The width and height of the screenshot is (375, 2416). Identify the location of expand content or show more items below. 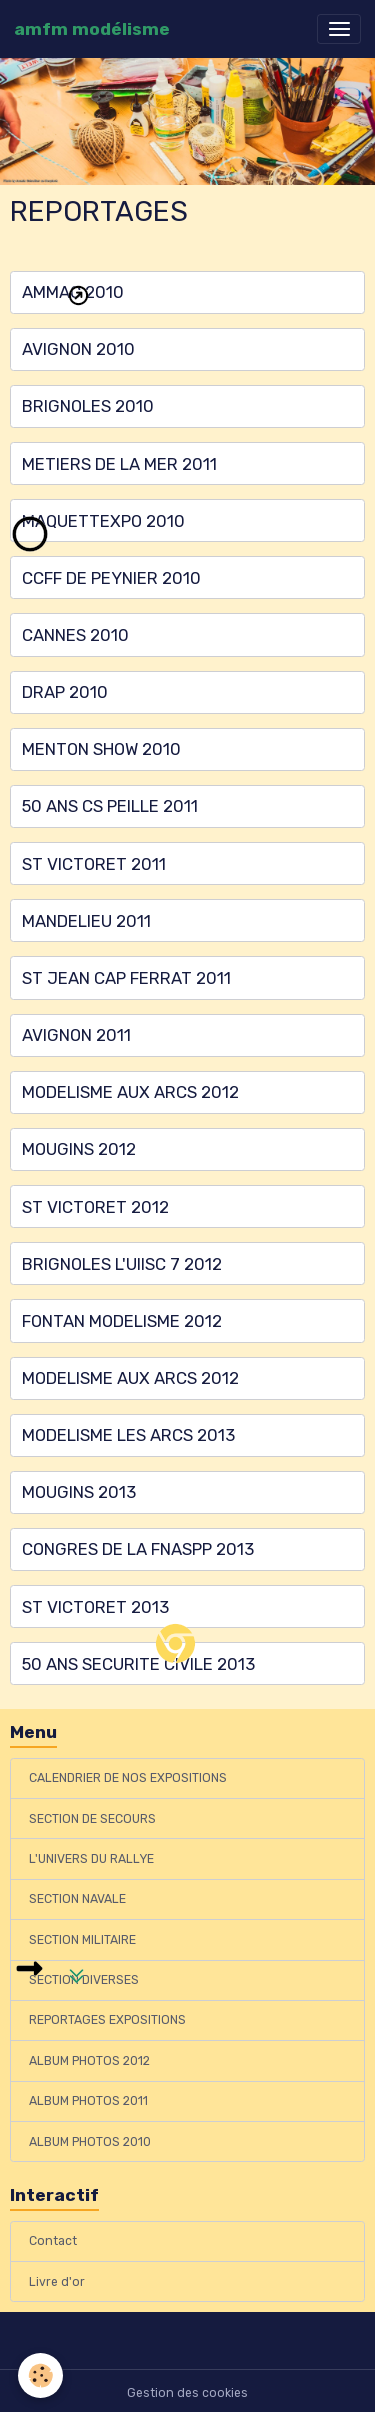
(76, 1975).